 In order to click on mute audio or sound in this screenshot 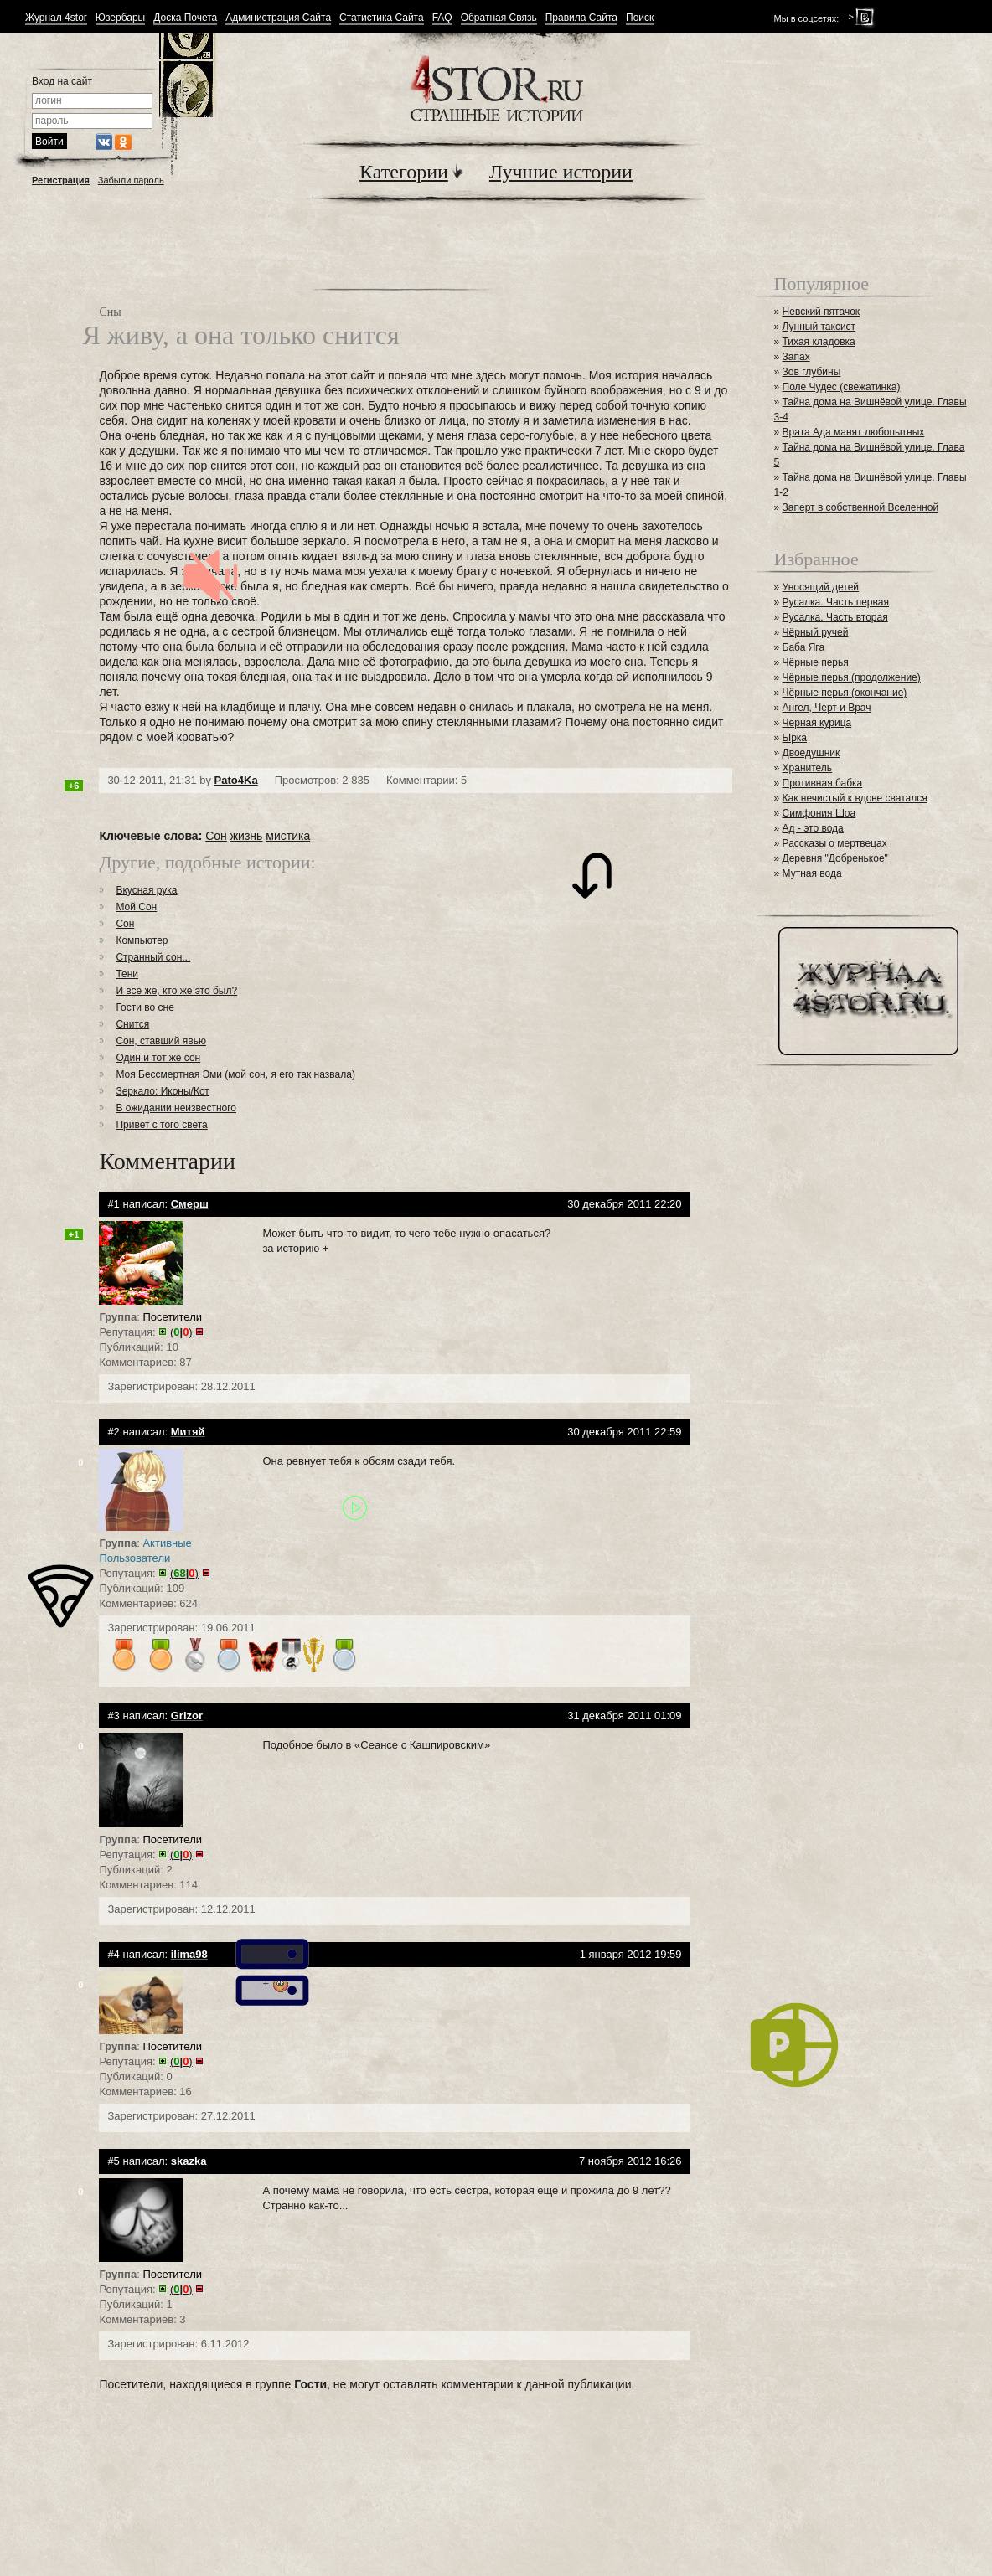, I will do `click(209, 576)`.